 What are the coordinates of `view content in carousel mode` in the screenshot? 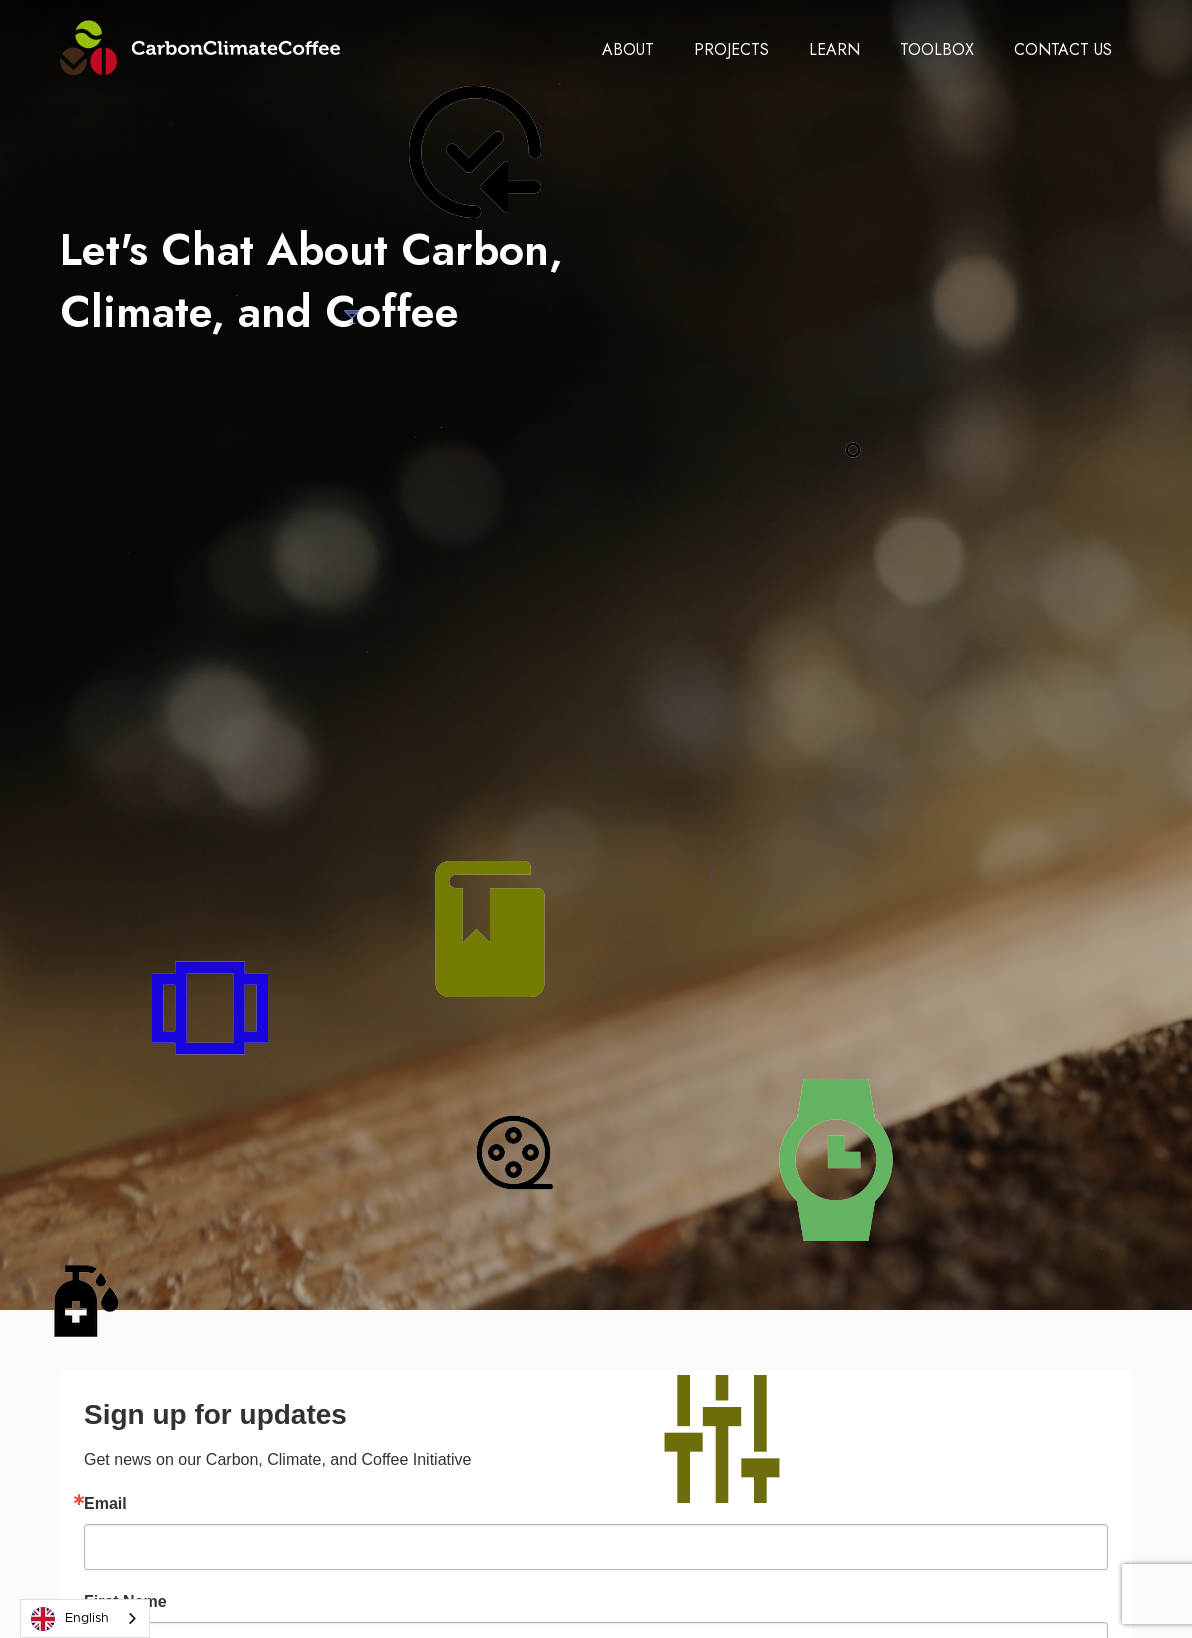 It's located at (210, 1008).